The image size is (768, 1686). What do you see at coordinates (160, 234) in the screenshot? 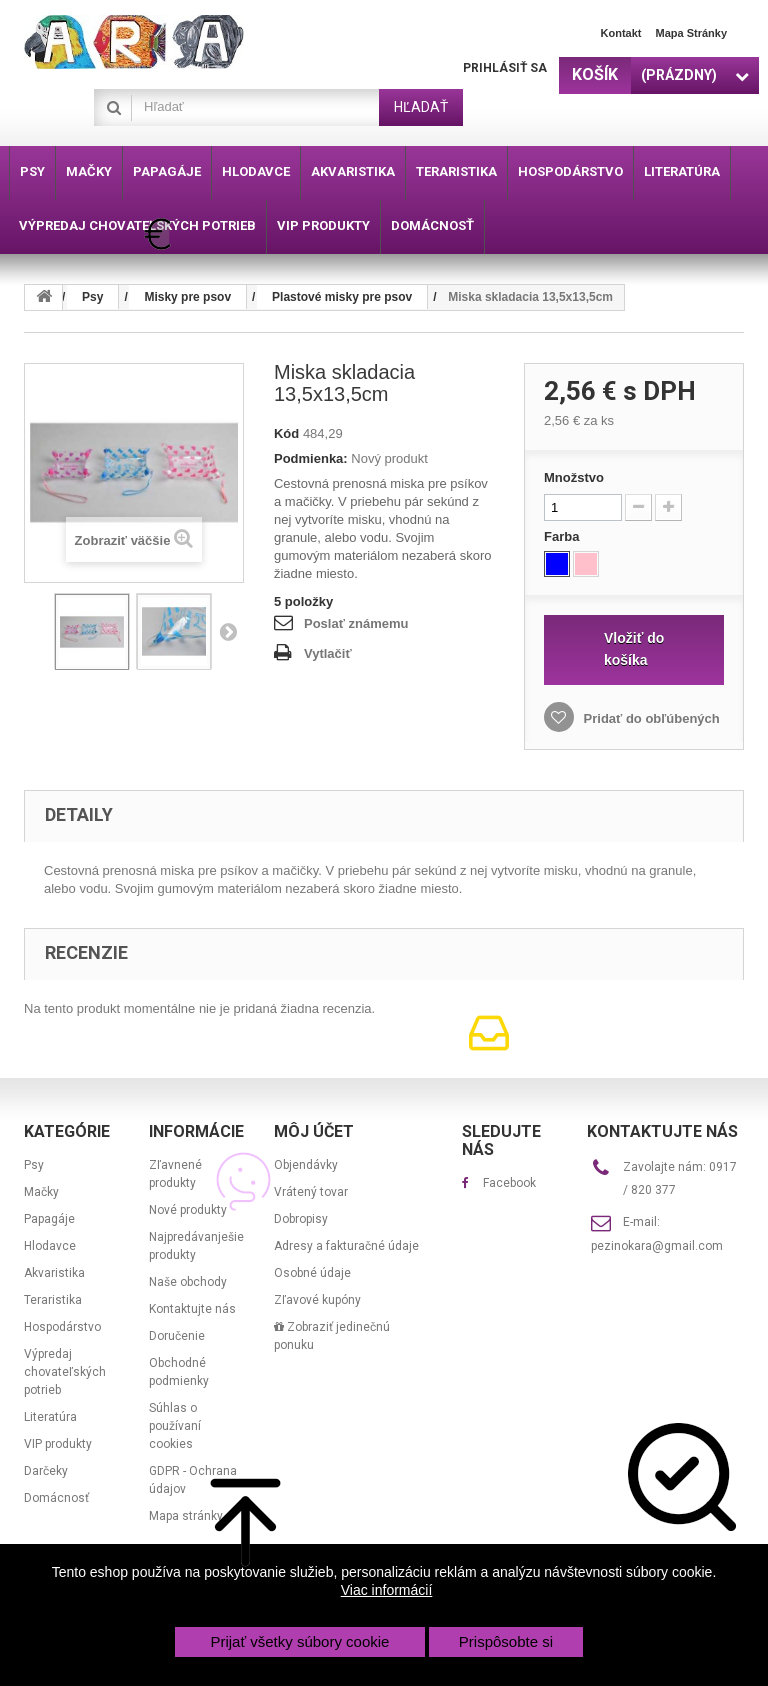
I see `view euro currency or pricing` at bounding box center [160, 234].